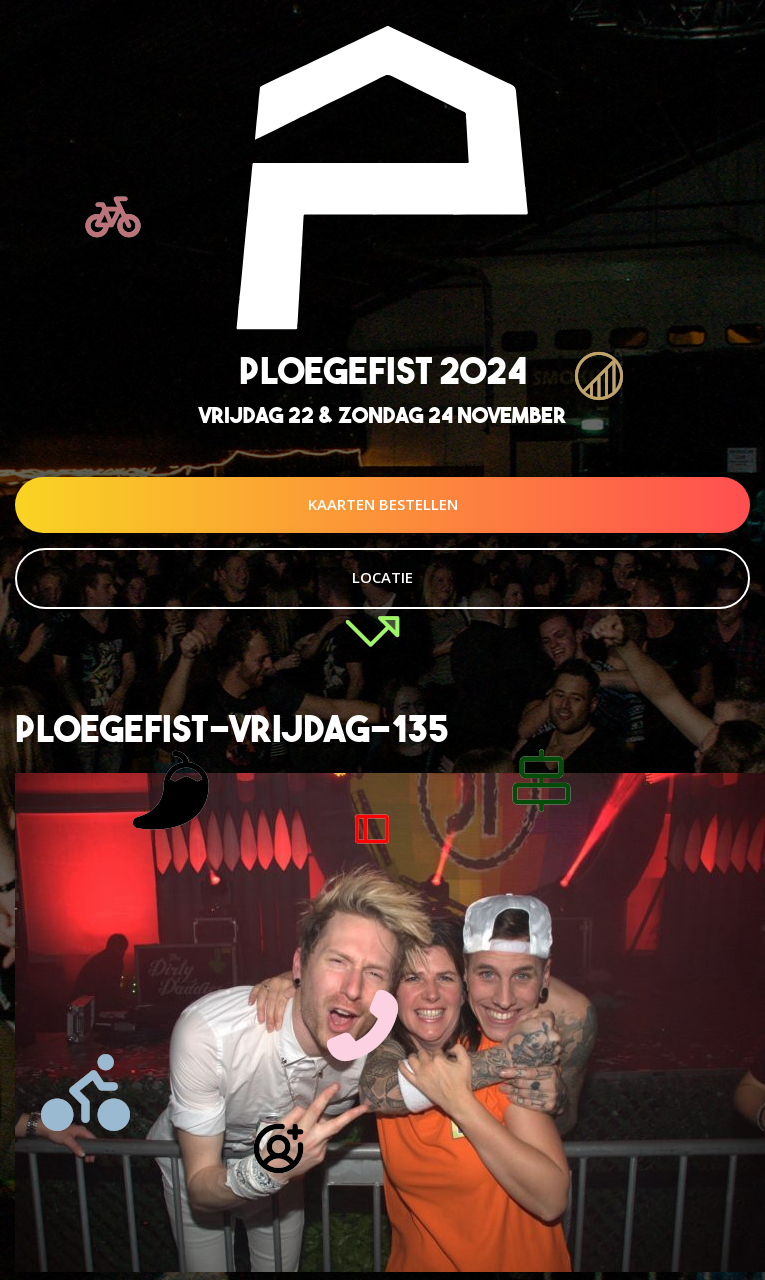  Describe the element at coordinates (541, 780) in the screenshot. I see `align objects to horizontal center` at that location.